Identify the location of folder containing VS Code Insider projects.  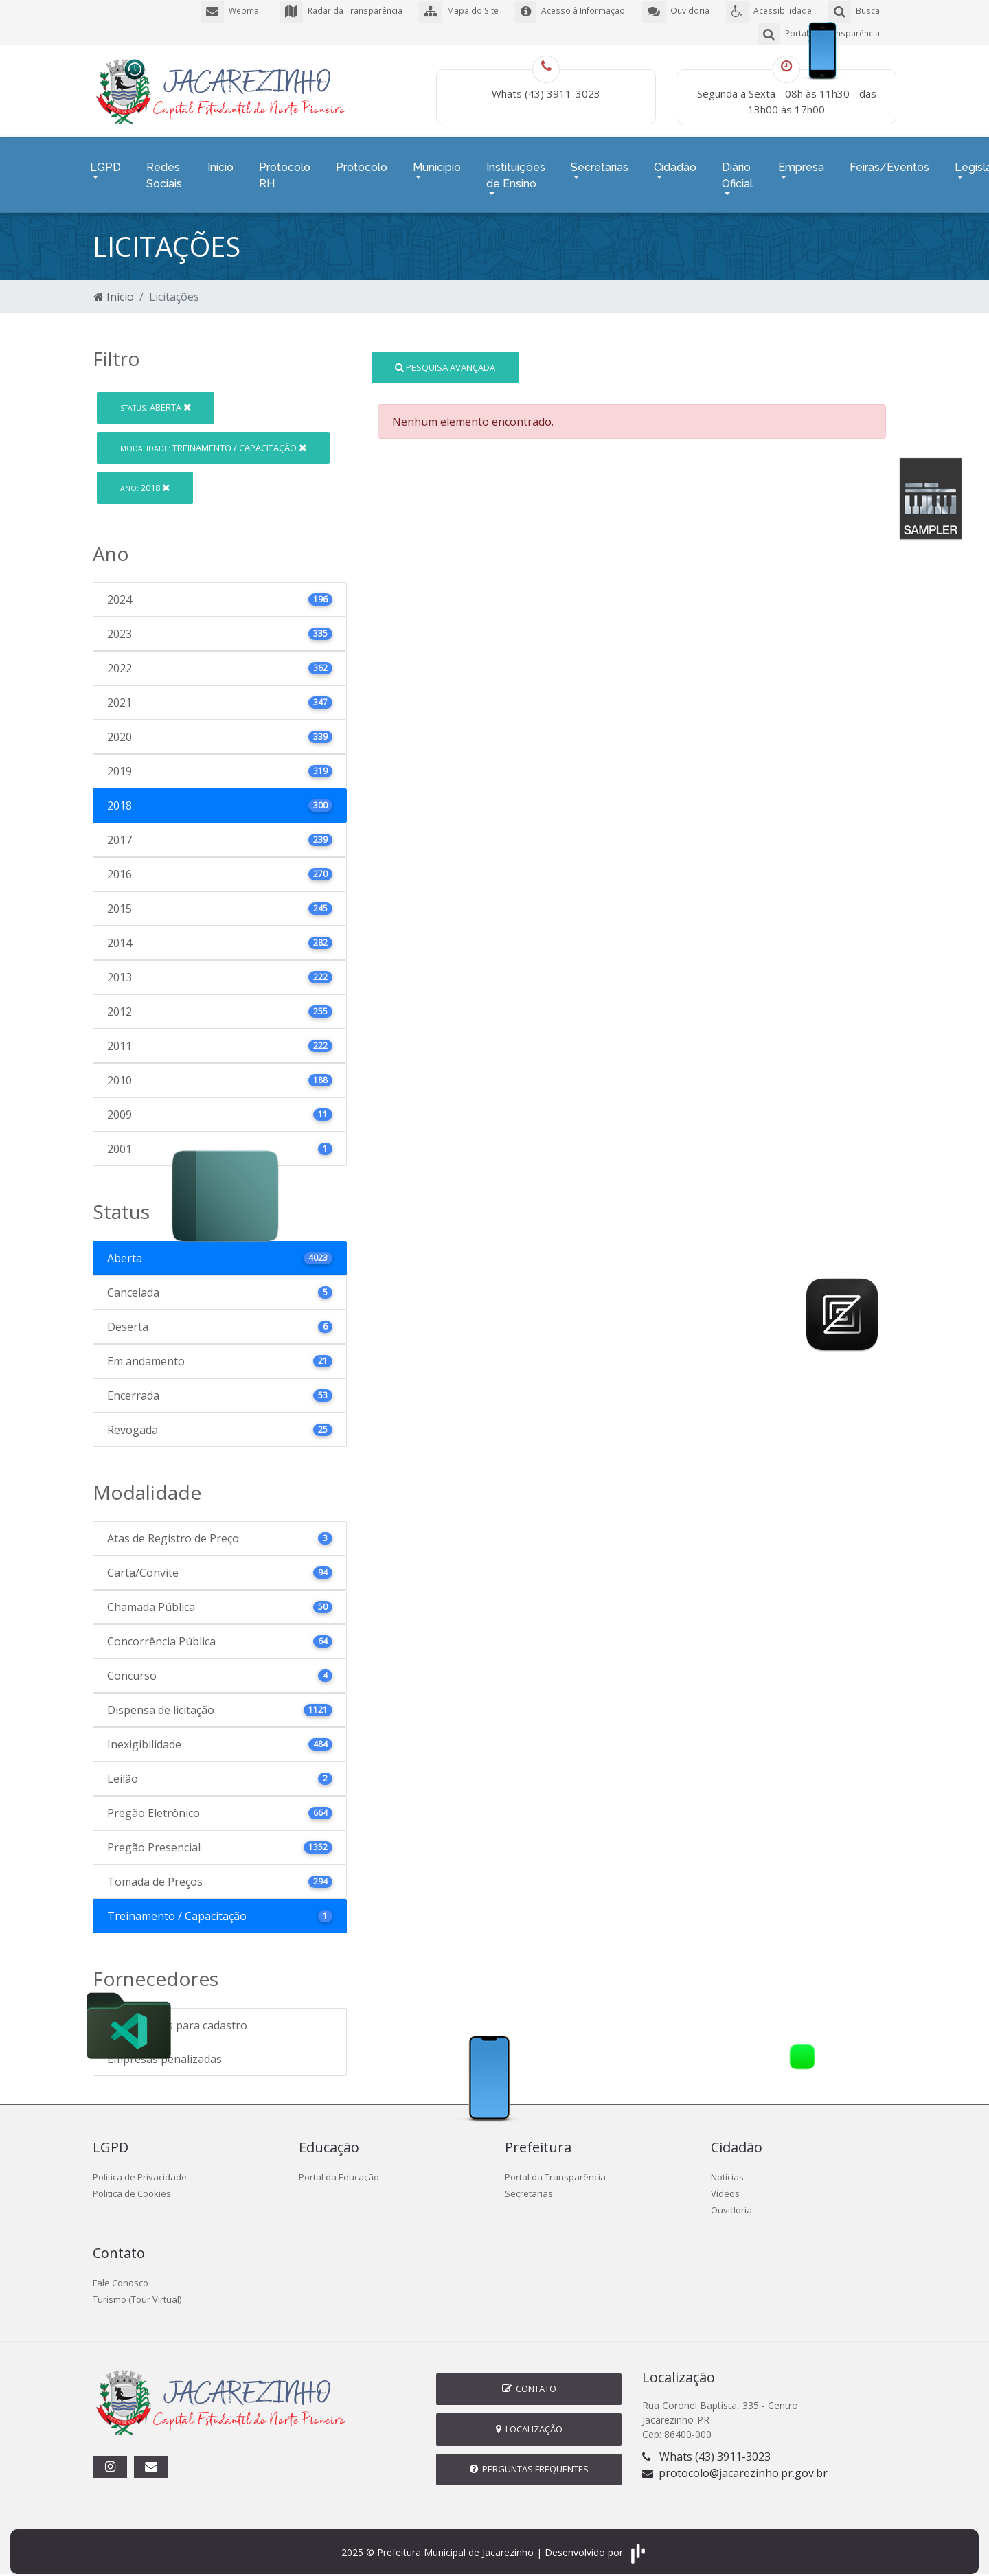
(128, 2028).